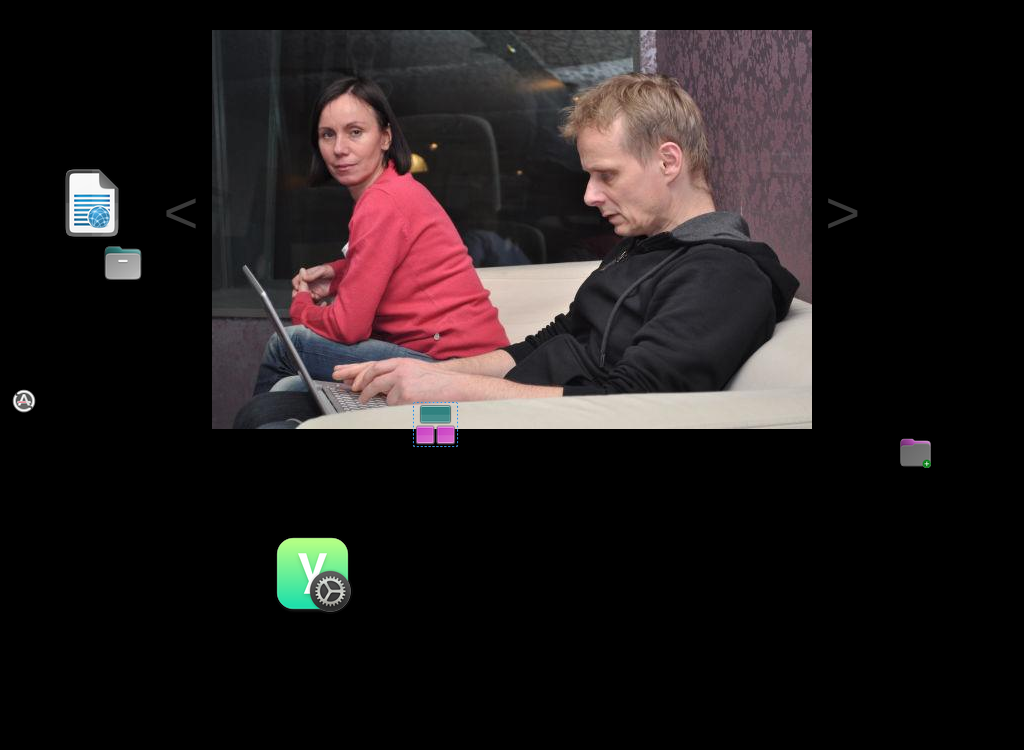 The width and height of the screenshot is (1024, 750). Describe the element at coordinates (915, 452) in the screenshot. I see `create a new folder` at that location.